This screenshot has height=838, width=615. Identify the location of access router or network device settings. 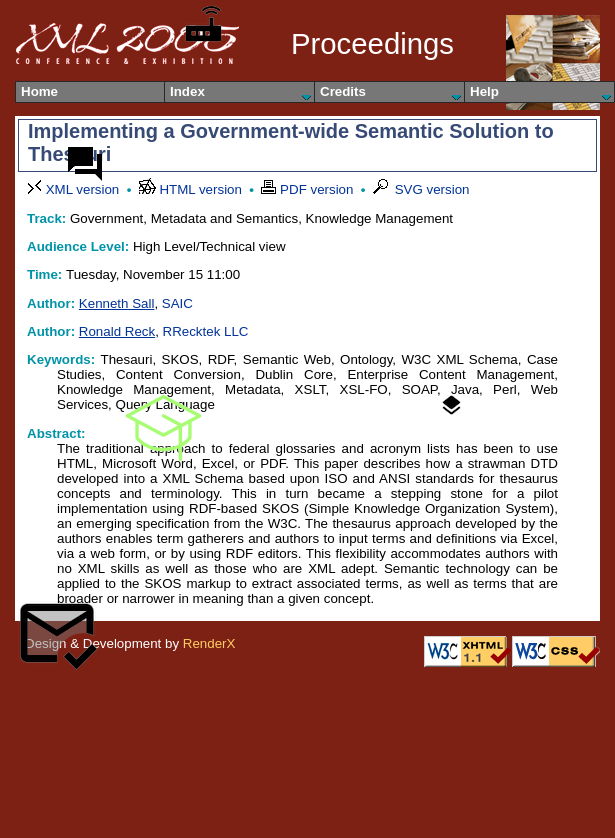
(203, 23).